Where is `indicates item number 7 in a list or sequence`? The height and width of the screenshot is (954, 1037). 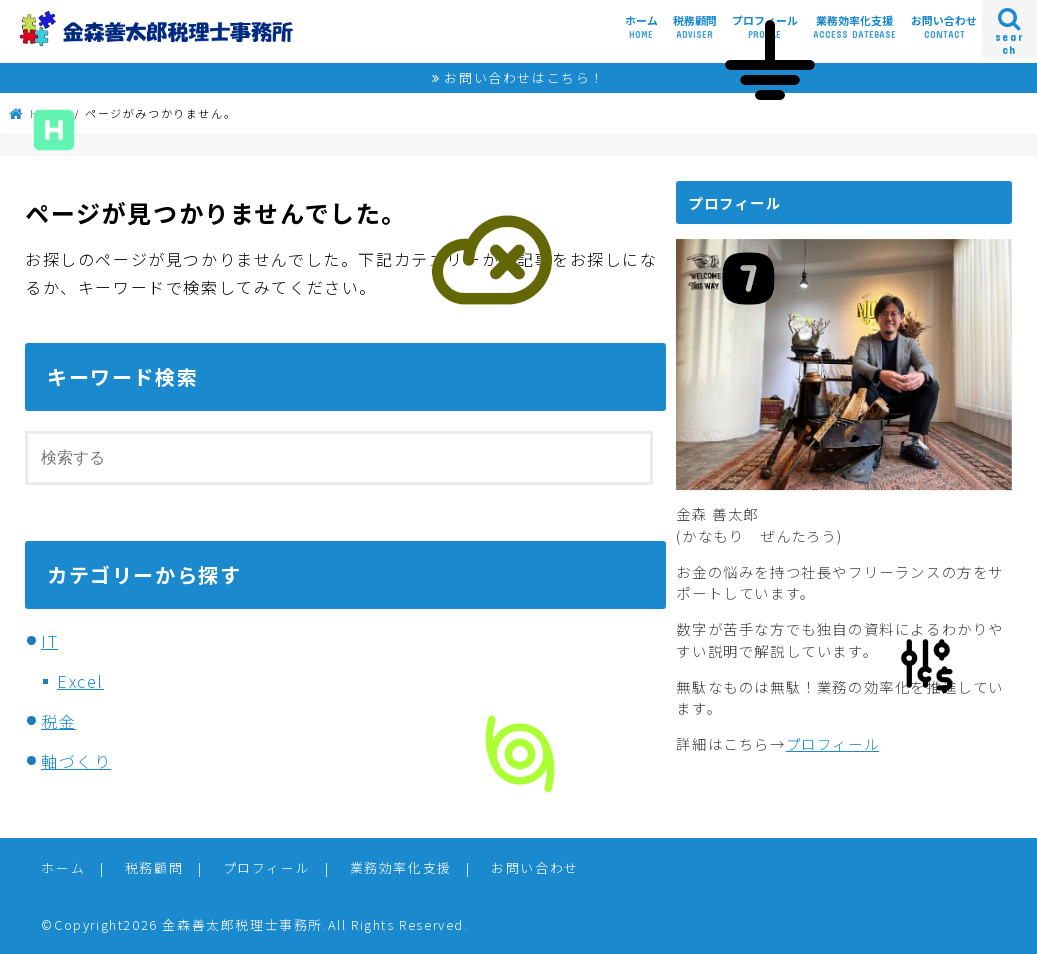
indicates item number 7 in a list or sequence is located at coordinates (748, 278).